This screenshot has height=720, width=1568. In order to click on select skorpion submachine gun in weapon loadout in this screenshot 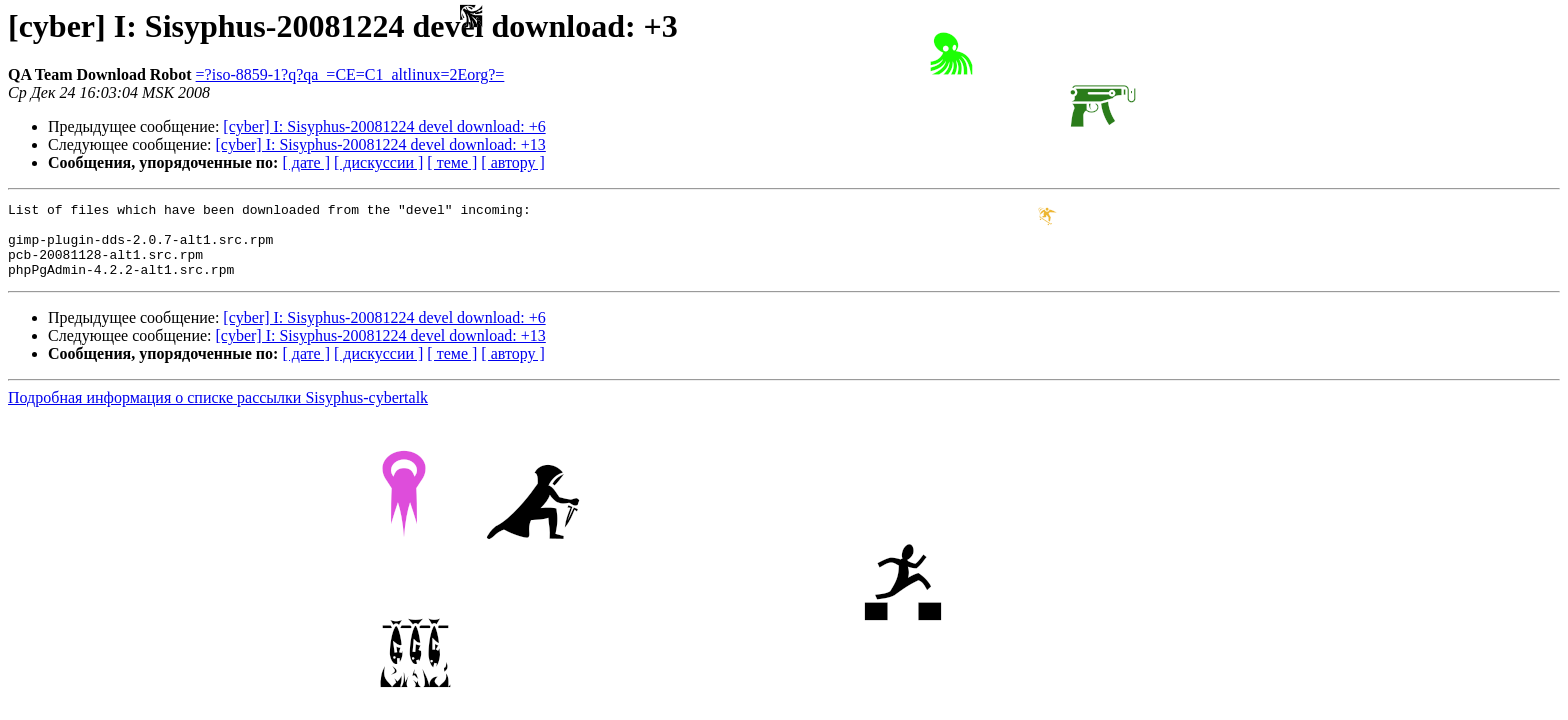, I will do `click(1103, 106)`.